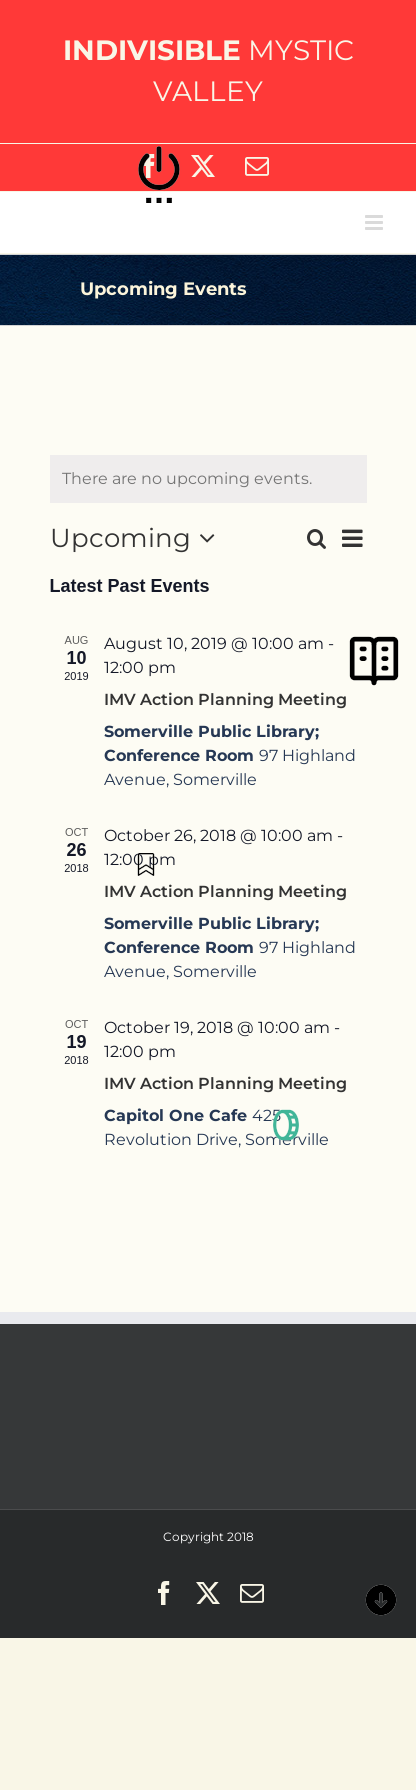  Describe the element at coordinates (286, 1125) in the screenshot. I see `view your coin balance or currency` at that location.